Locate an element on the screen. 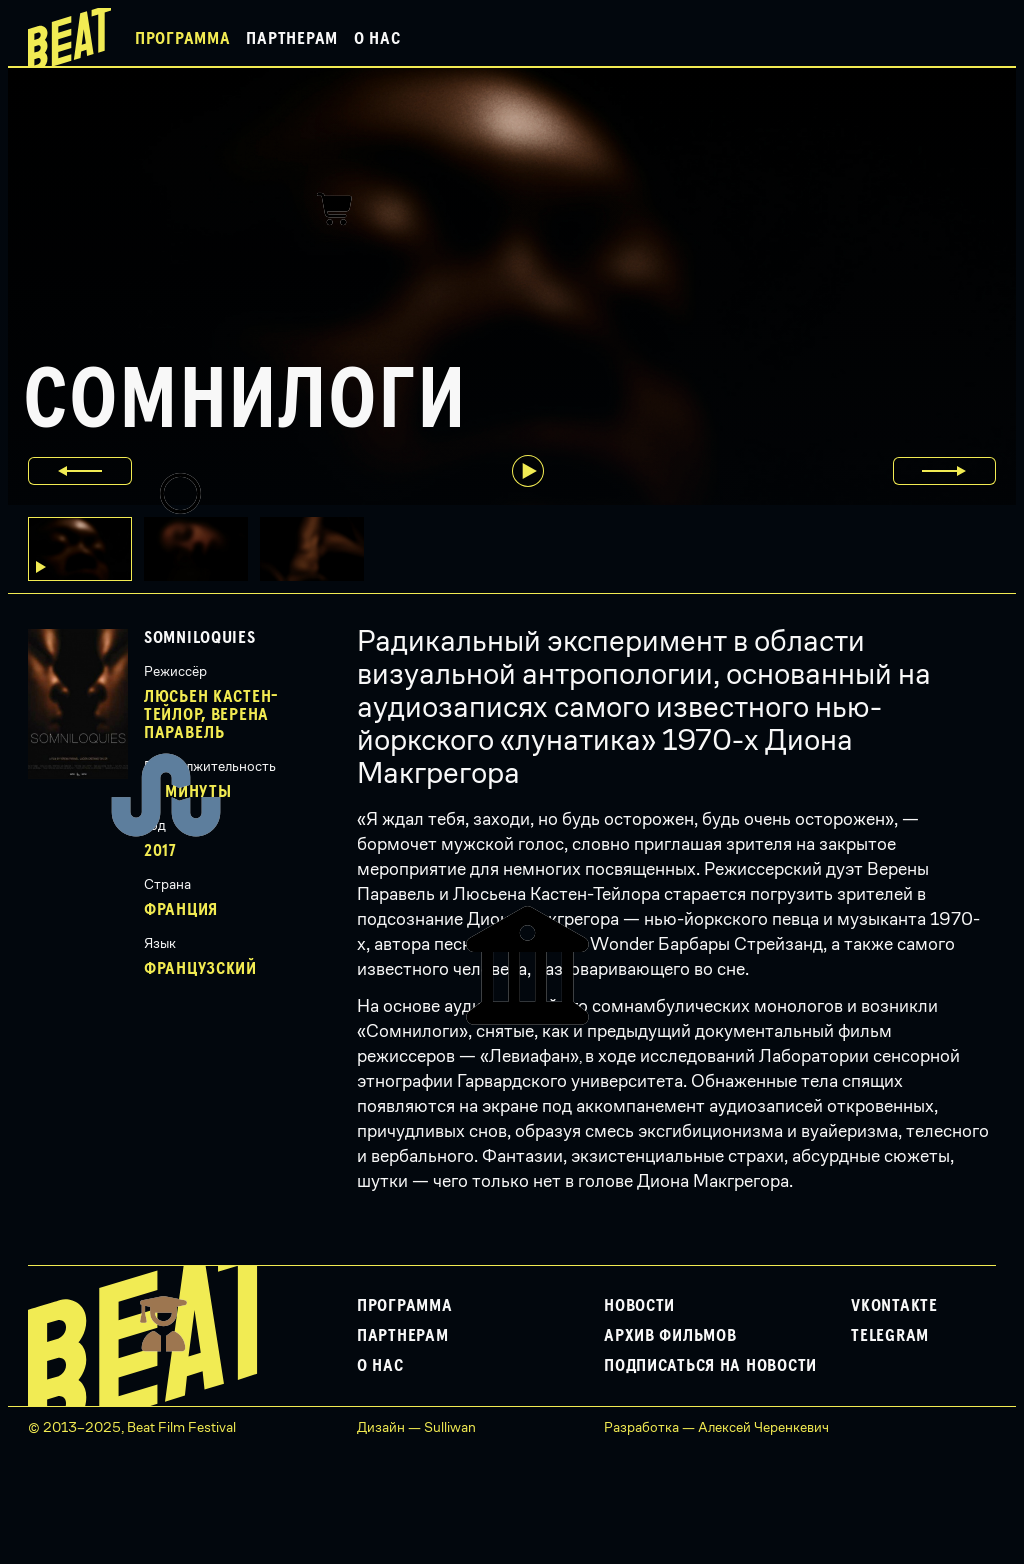 This screenshot has width=1024, height=1564. view student or graduate profile is located at coordinates (163, 1324).